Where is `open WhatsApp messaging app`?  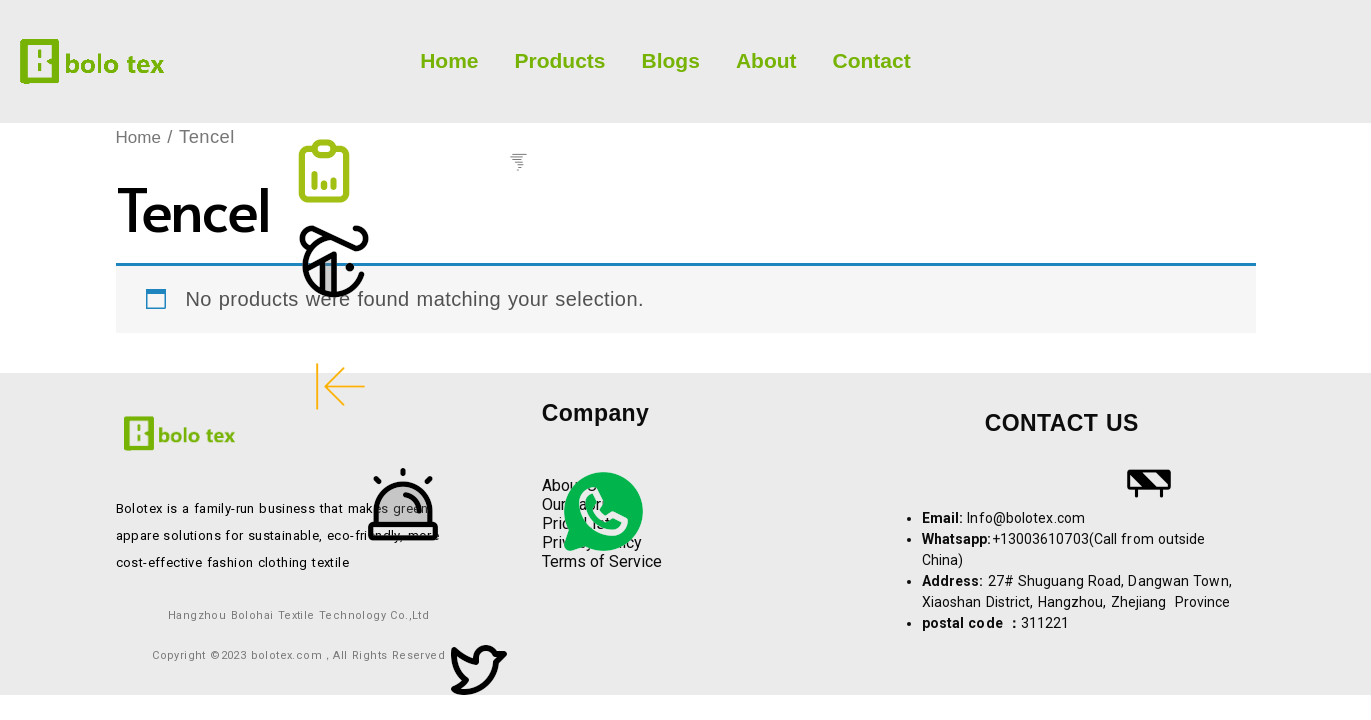 open WhatsApp messaging app is located at coordinates (603, 511).